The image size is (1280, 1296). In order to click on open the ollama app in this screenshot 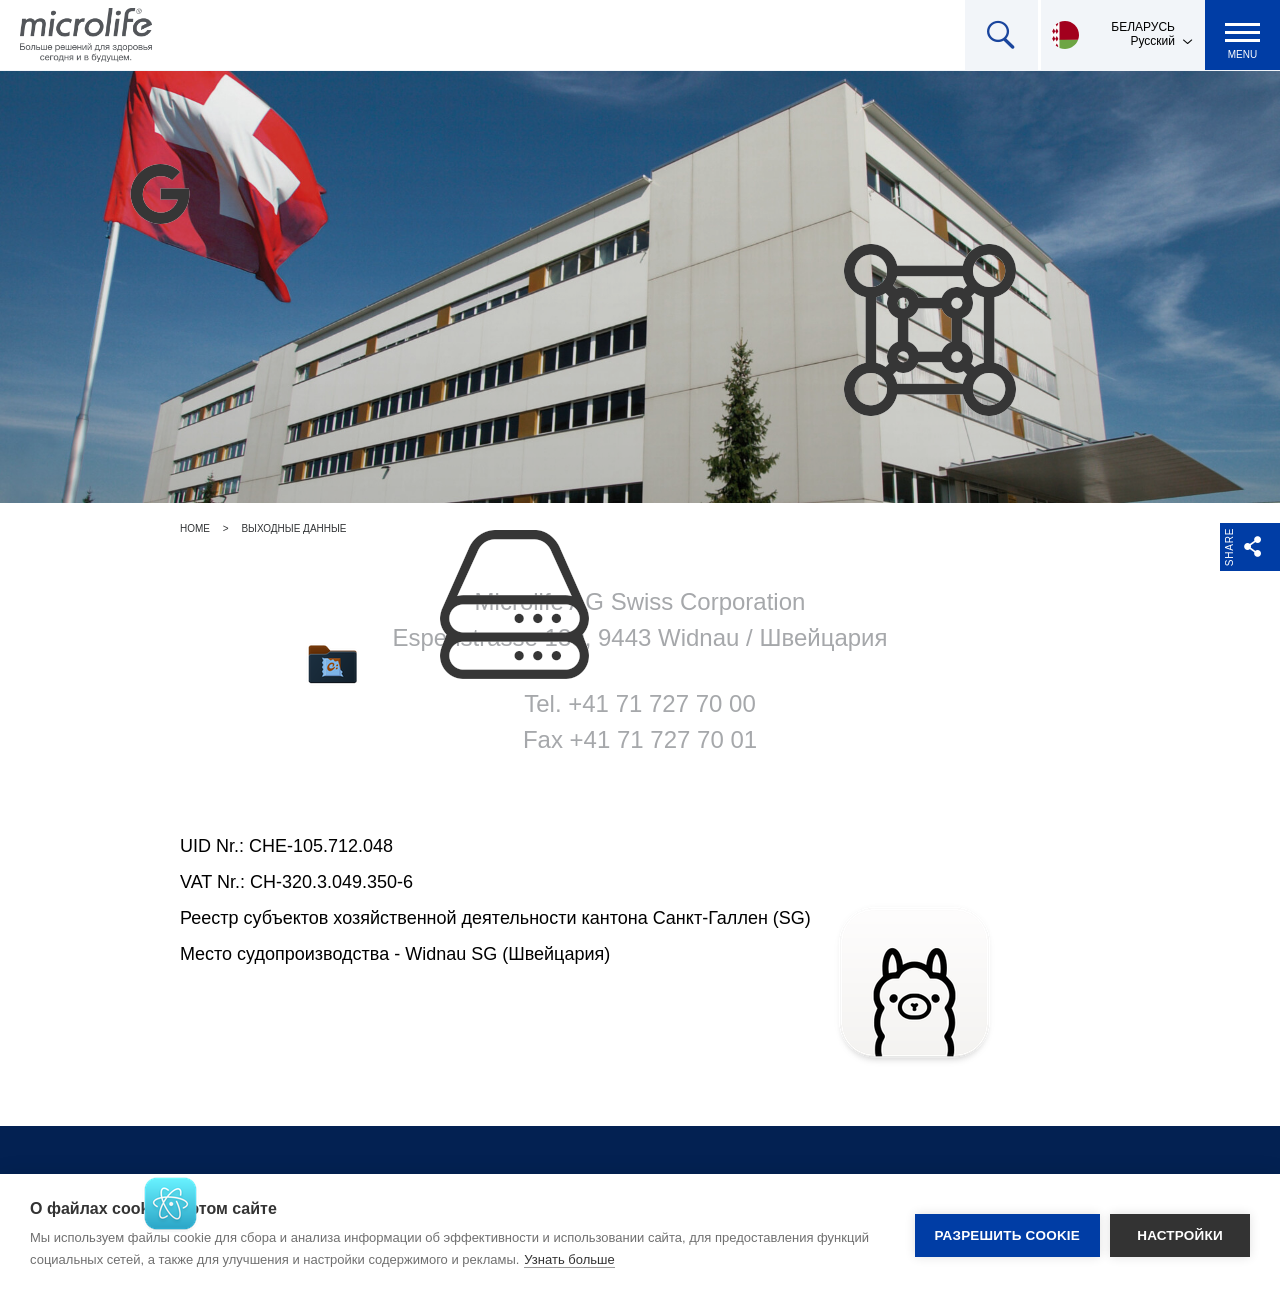, I will do `click(914, 982)`.